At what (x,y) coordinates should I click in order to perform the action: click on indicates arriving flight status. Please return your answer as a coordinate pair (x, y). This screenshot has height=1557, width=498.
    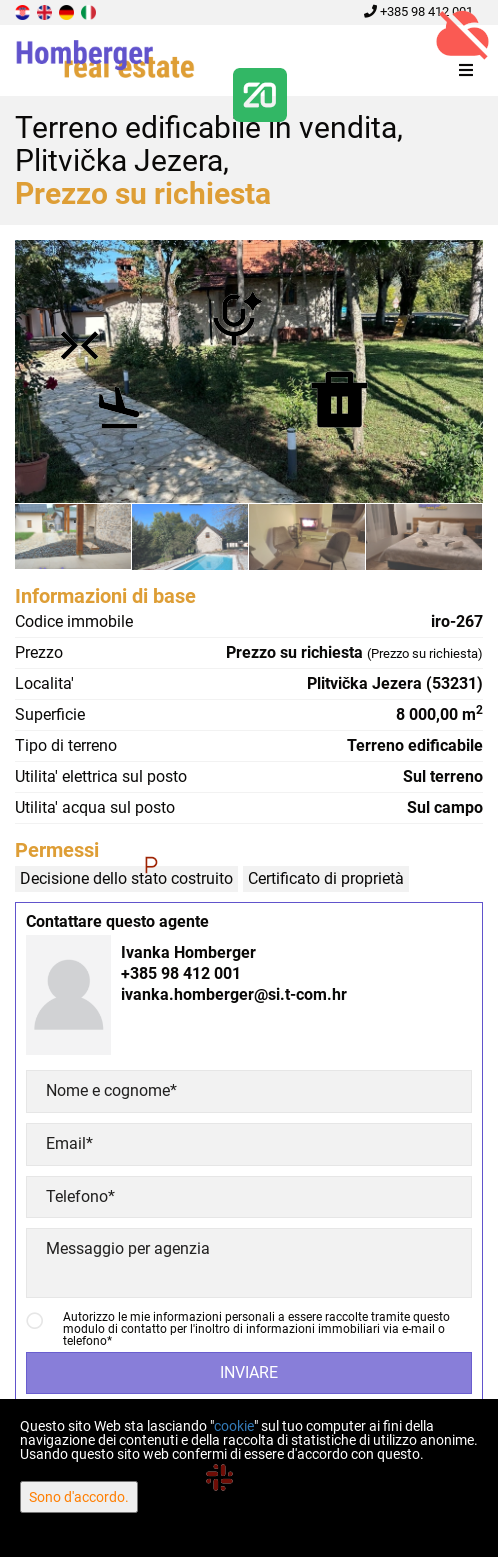
    Looking at the image, I should click on (119, 408).